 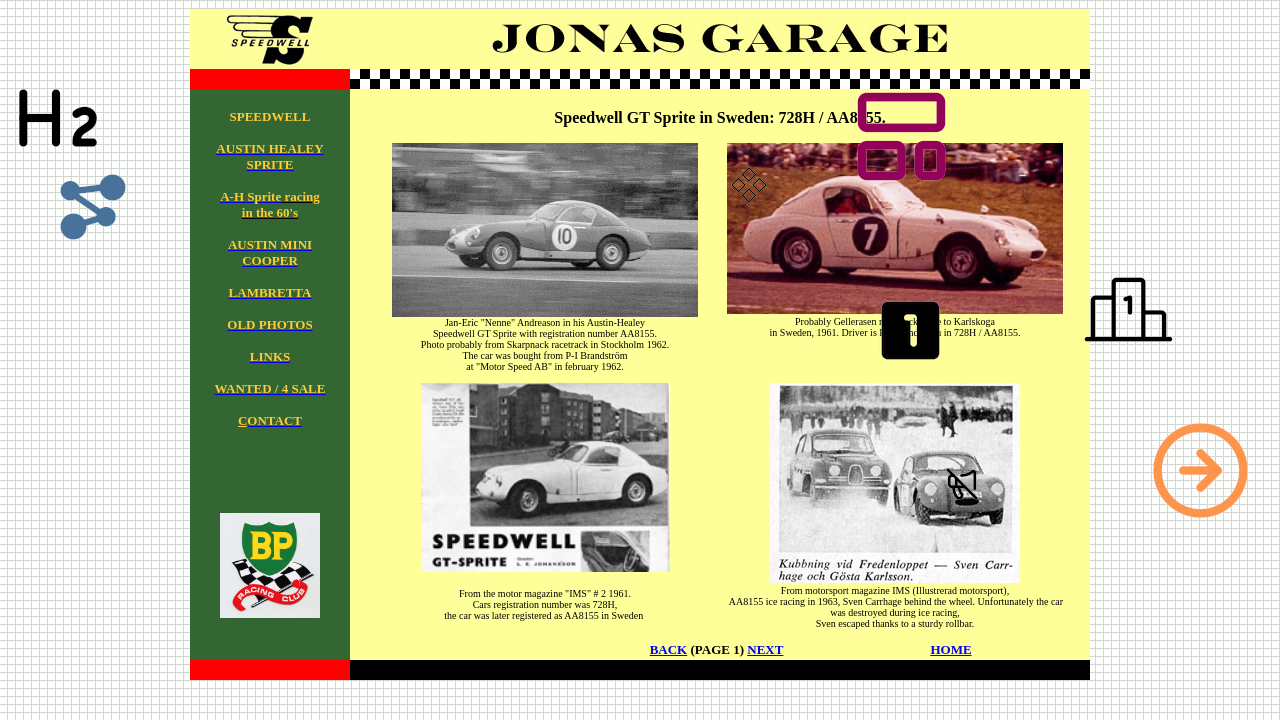 I want to click on select a page layout template, so click(x=901, y=136).